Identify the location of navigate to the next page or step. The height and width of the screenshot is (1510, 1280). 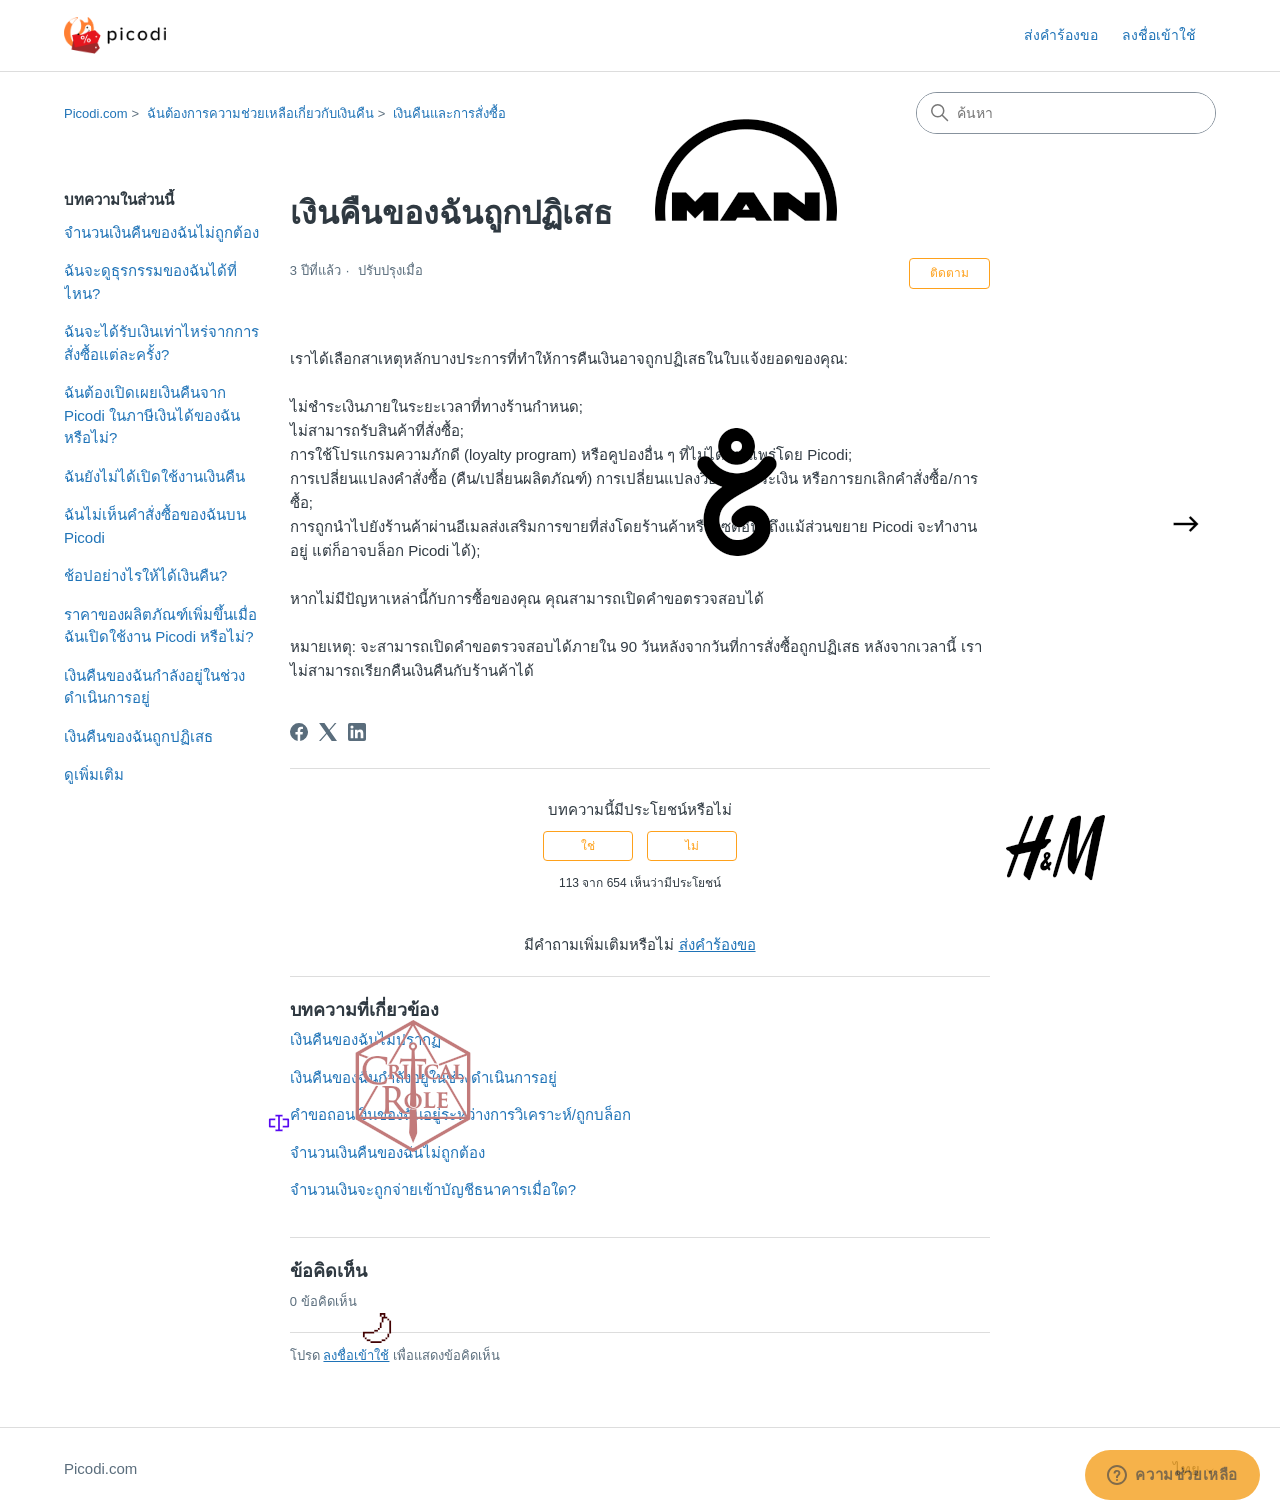
(1186, 524).